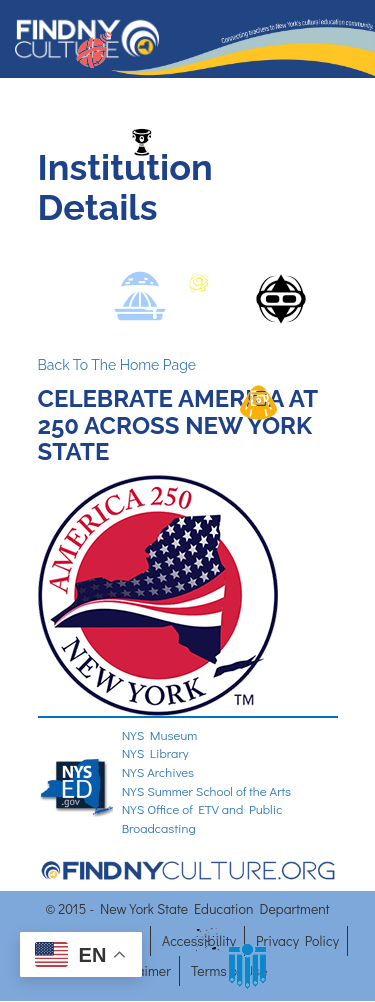 The width and height of the screenshot is (375, 1002). I want to click on select ancient roman armor piece, so click(247, 966).